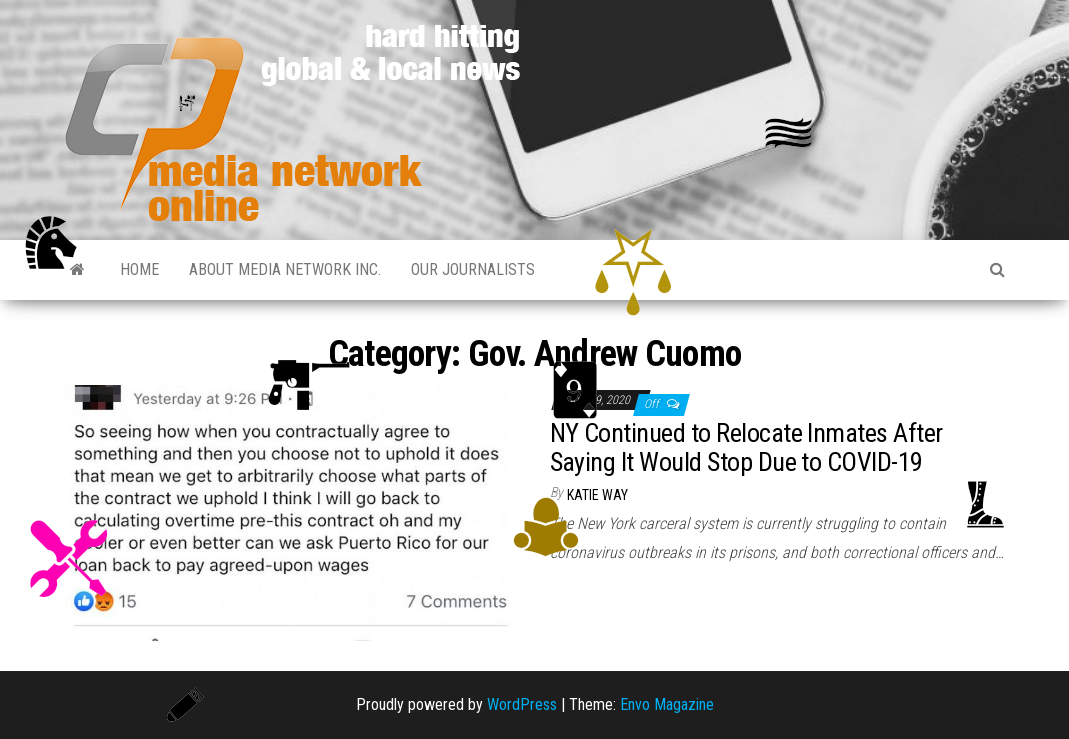  Describe the element at coordinates (185, 704) in the screenshot. I see `ammunition or weaponry item in a game inventory` at that location.